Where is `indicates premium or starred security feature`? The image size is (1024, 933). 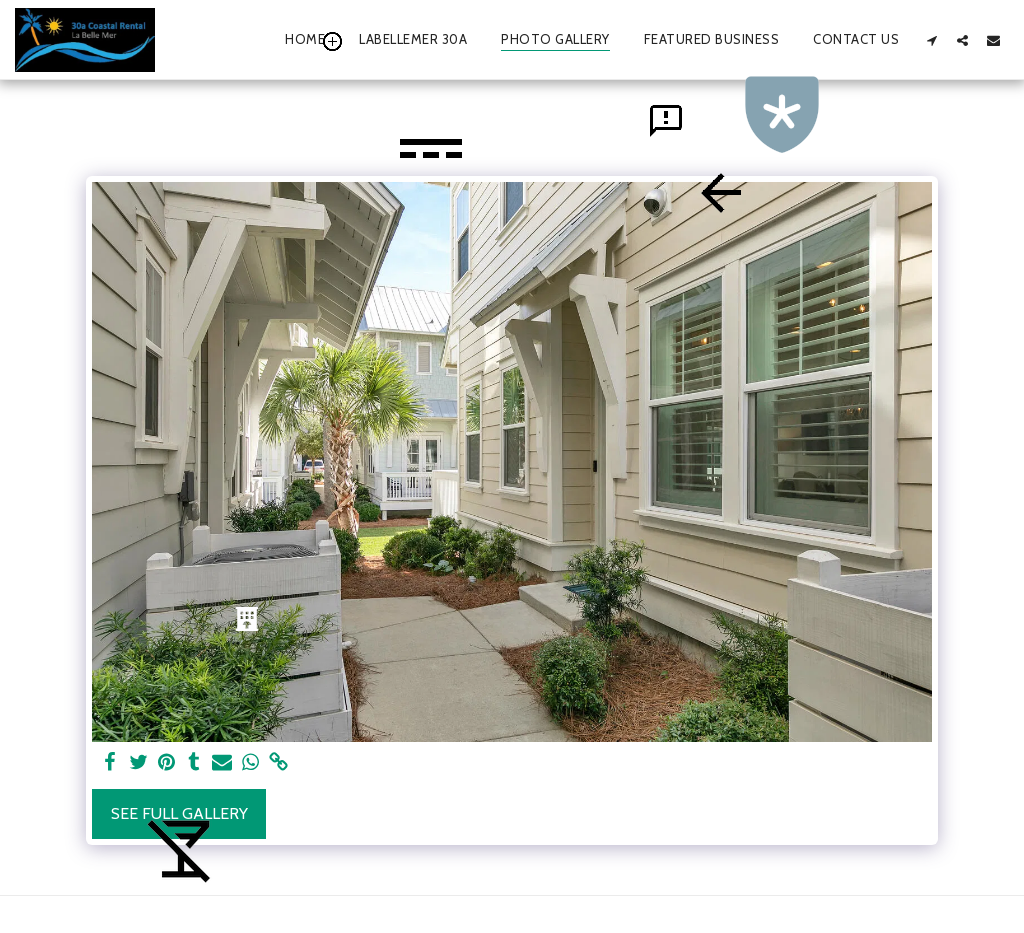
indicates premium or starred security feature is located at coordinates (782, 110).